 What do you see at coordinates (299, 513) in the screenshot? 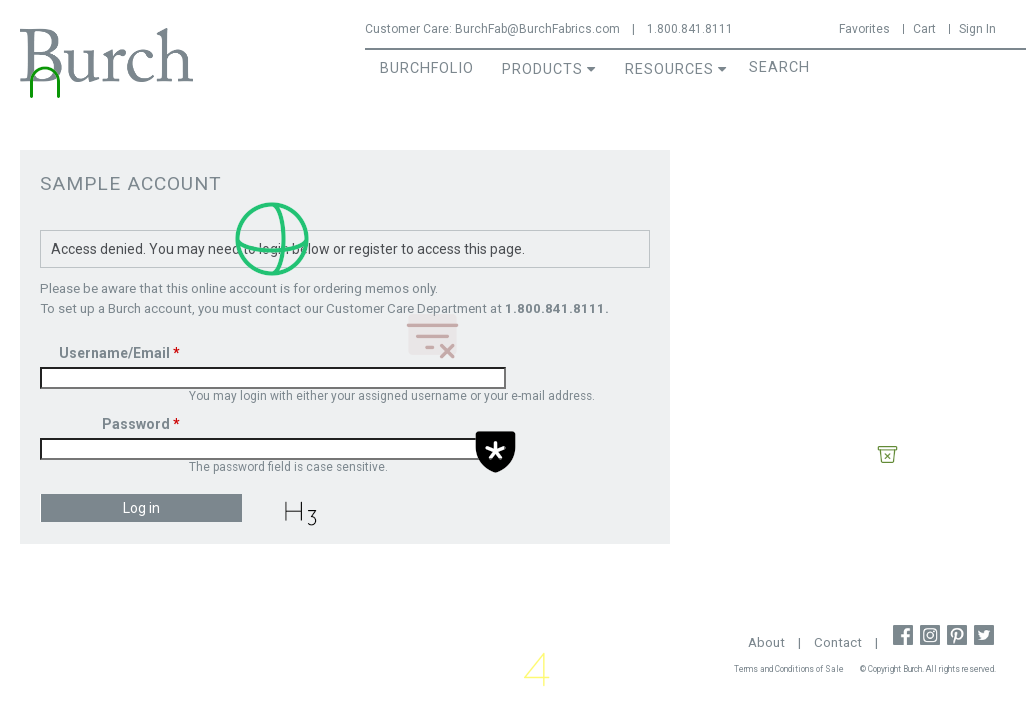
I see `format text as heading level 3` at bounding box center [299, 513].